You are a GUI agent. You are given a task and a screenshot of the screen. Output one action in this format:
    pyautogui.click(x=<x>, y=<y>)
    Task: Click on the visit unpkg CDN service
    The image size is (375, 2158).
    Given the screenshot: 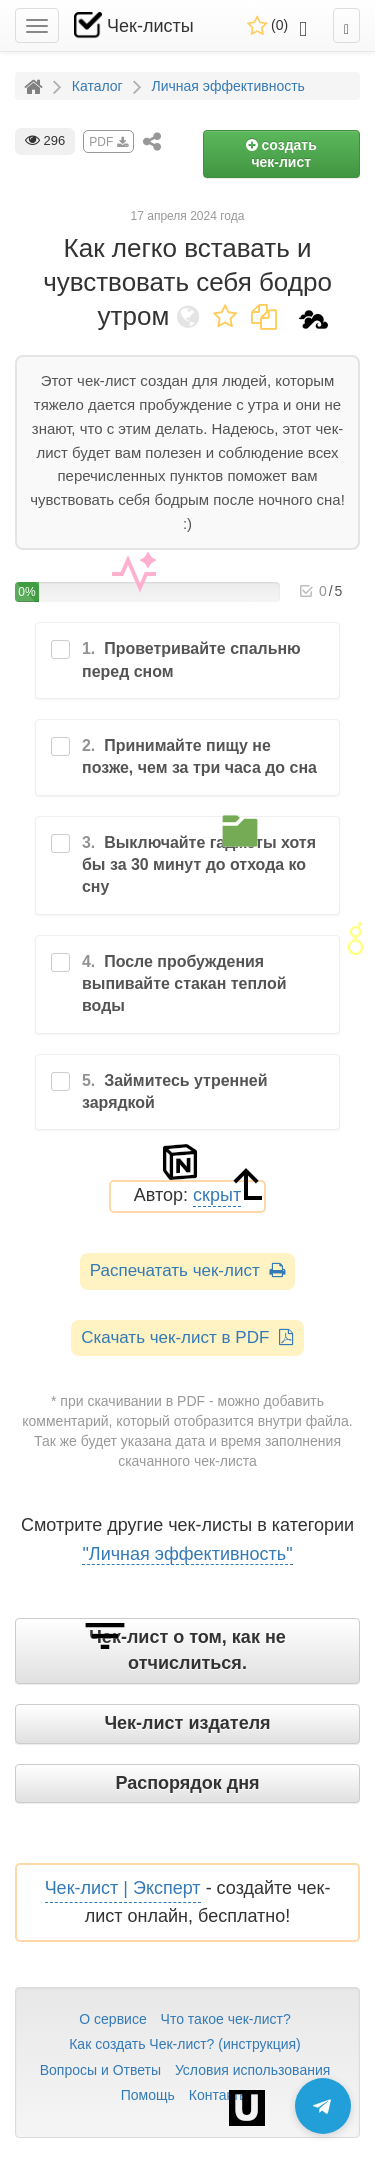 What is the action you would take?
    pyautogui.click(x=247, y=2108)
    